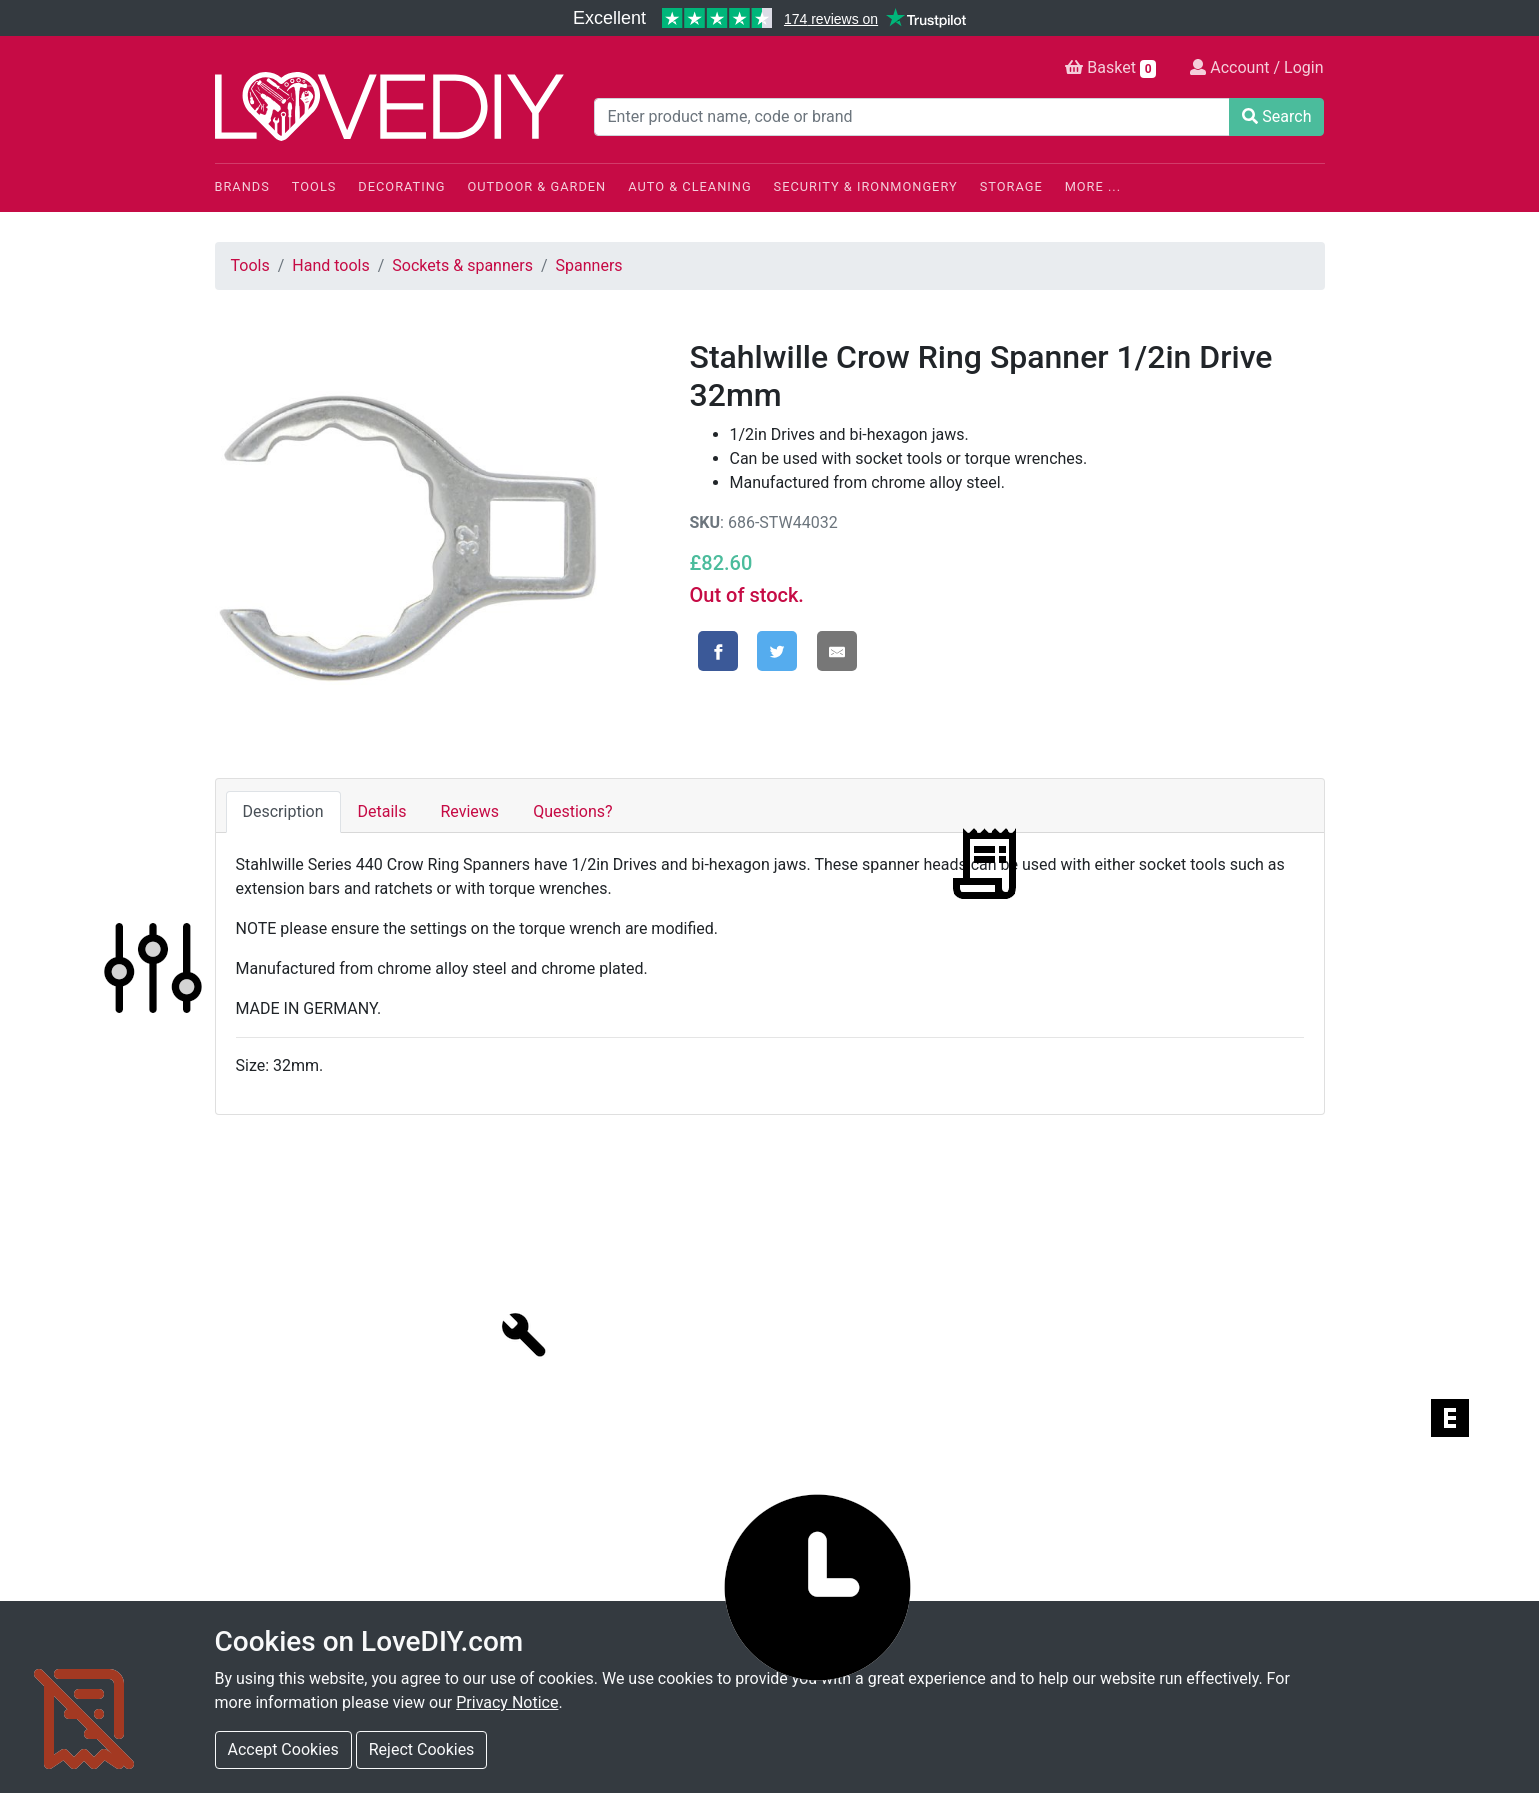  Describe the element at coordinates (1450, 1418) in the screenshot. I see `indicates explicit content warning` at that location.